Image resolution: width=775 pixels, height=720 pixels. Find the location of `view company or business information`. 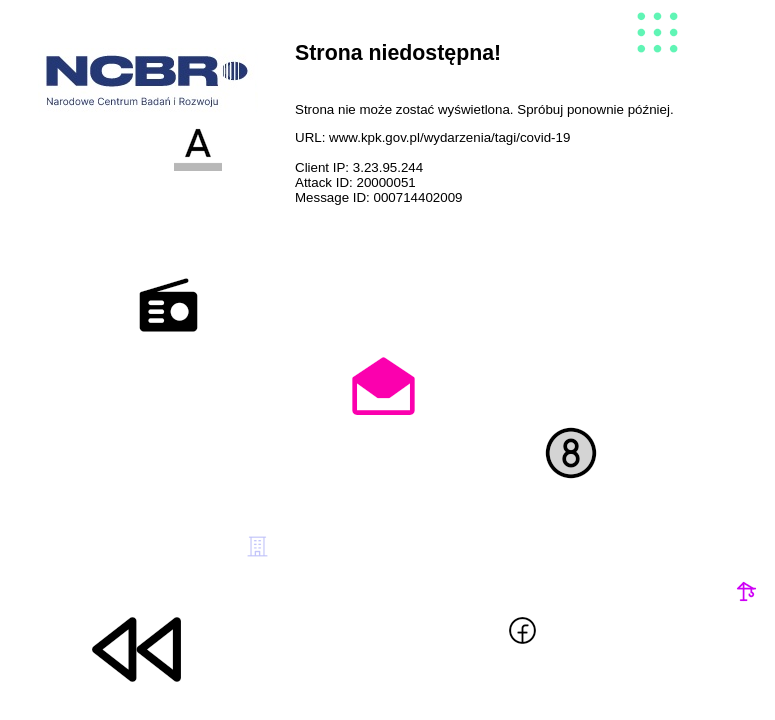

view company or business information is located at coordinates (257, 546).